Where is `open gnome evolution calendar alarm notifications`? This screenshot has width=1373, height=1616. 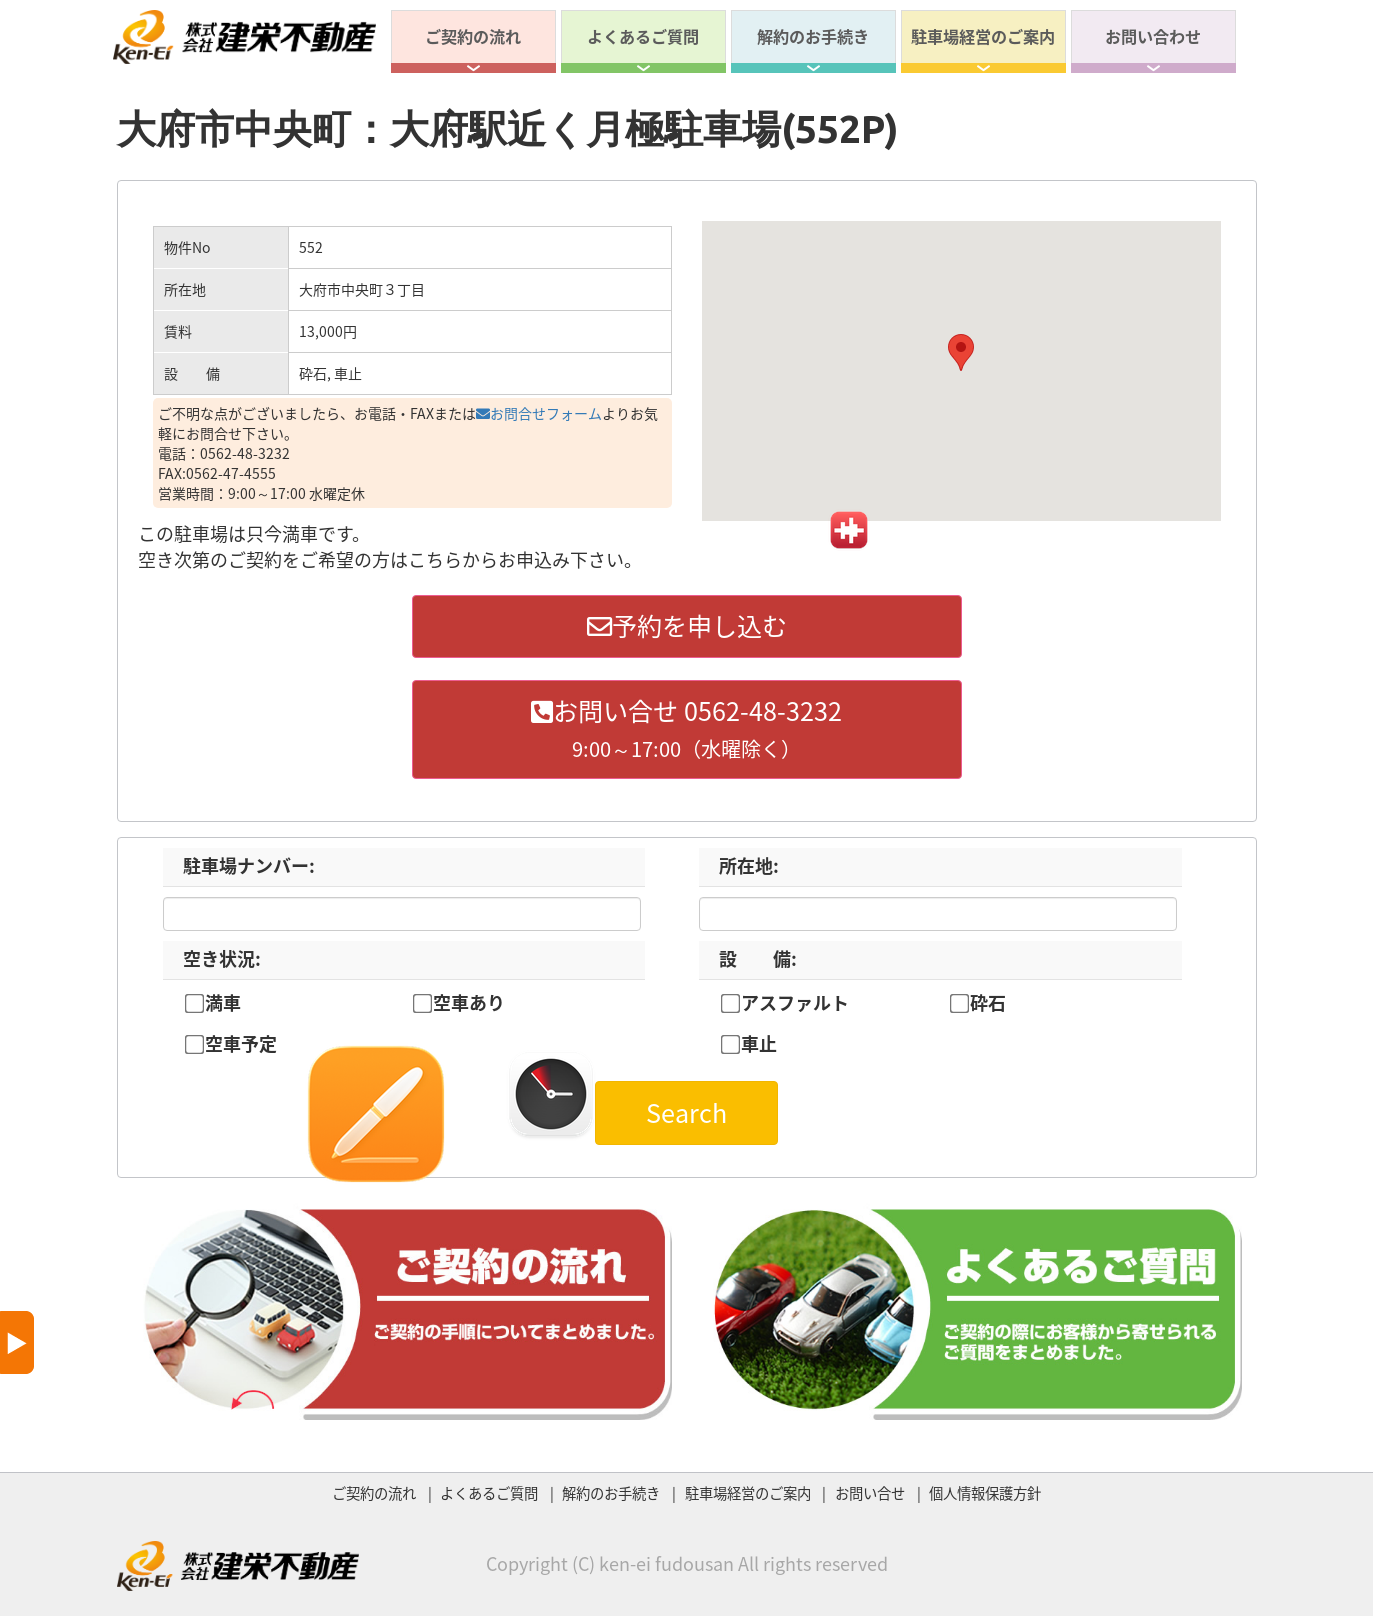
open gnome evolution calendar alarm notifications is located at coordinates (551, 1094).